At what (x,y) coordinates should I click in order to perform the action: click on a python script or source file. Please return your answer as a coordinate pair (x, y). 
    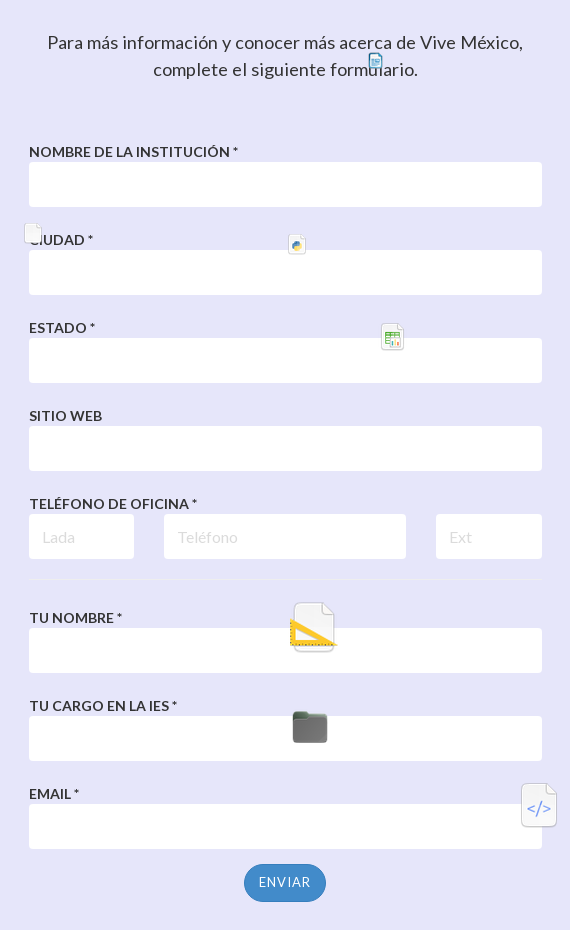
    Looking at the image, I should click on (297, 244).